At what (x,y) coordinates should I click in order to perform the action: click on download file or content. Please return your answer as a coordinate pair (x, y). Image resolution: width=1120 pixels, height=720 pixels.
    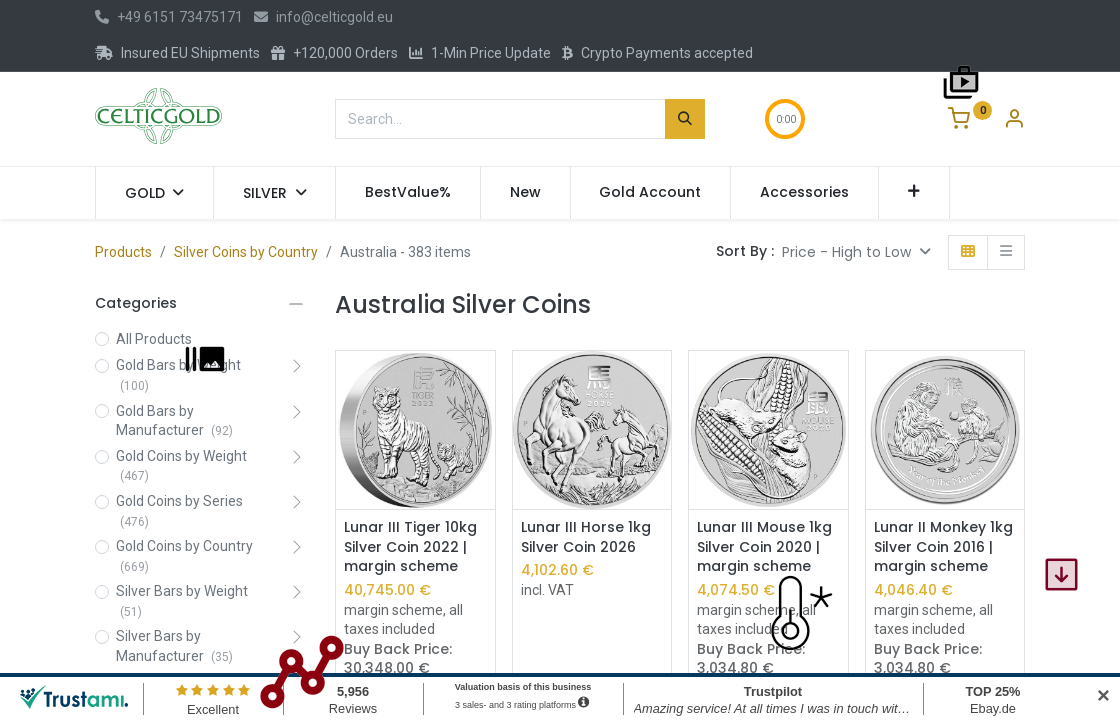
    Looking at the image, I should click on (1061, 574).